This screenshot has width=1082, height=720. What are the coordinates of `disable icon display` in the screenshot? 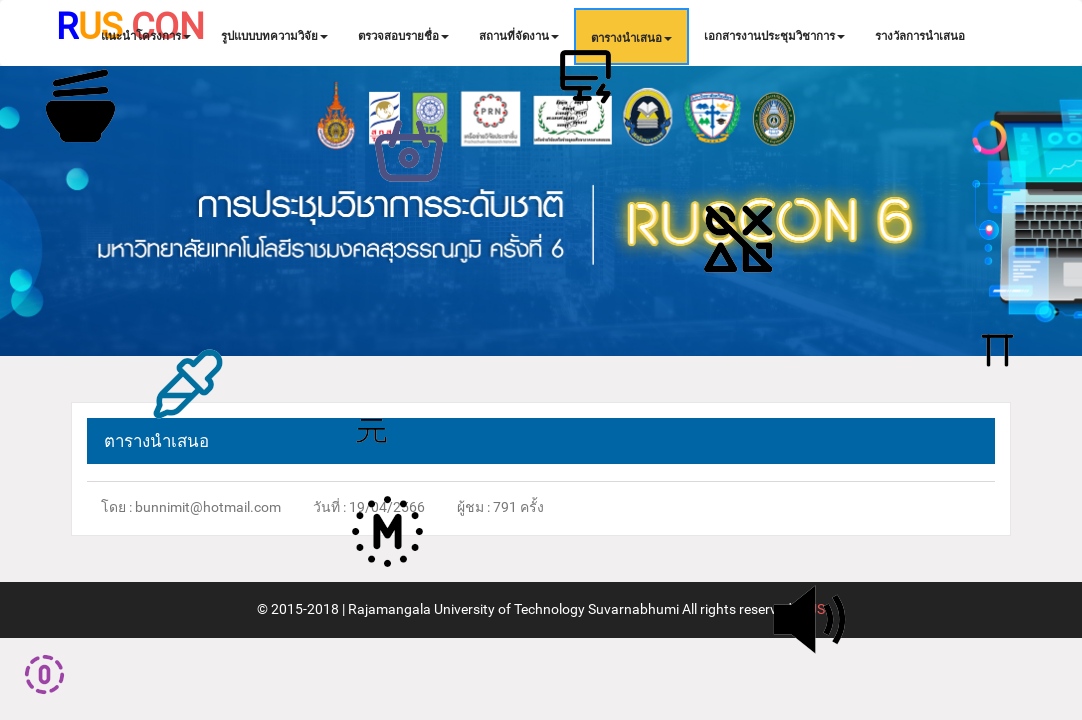 It's located at (739, 239).